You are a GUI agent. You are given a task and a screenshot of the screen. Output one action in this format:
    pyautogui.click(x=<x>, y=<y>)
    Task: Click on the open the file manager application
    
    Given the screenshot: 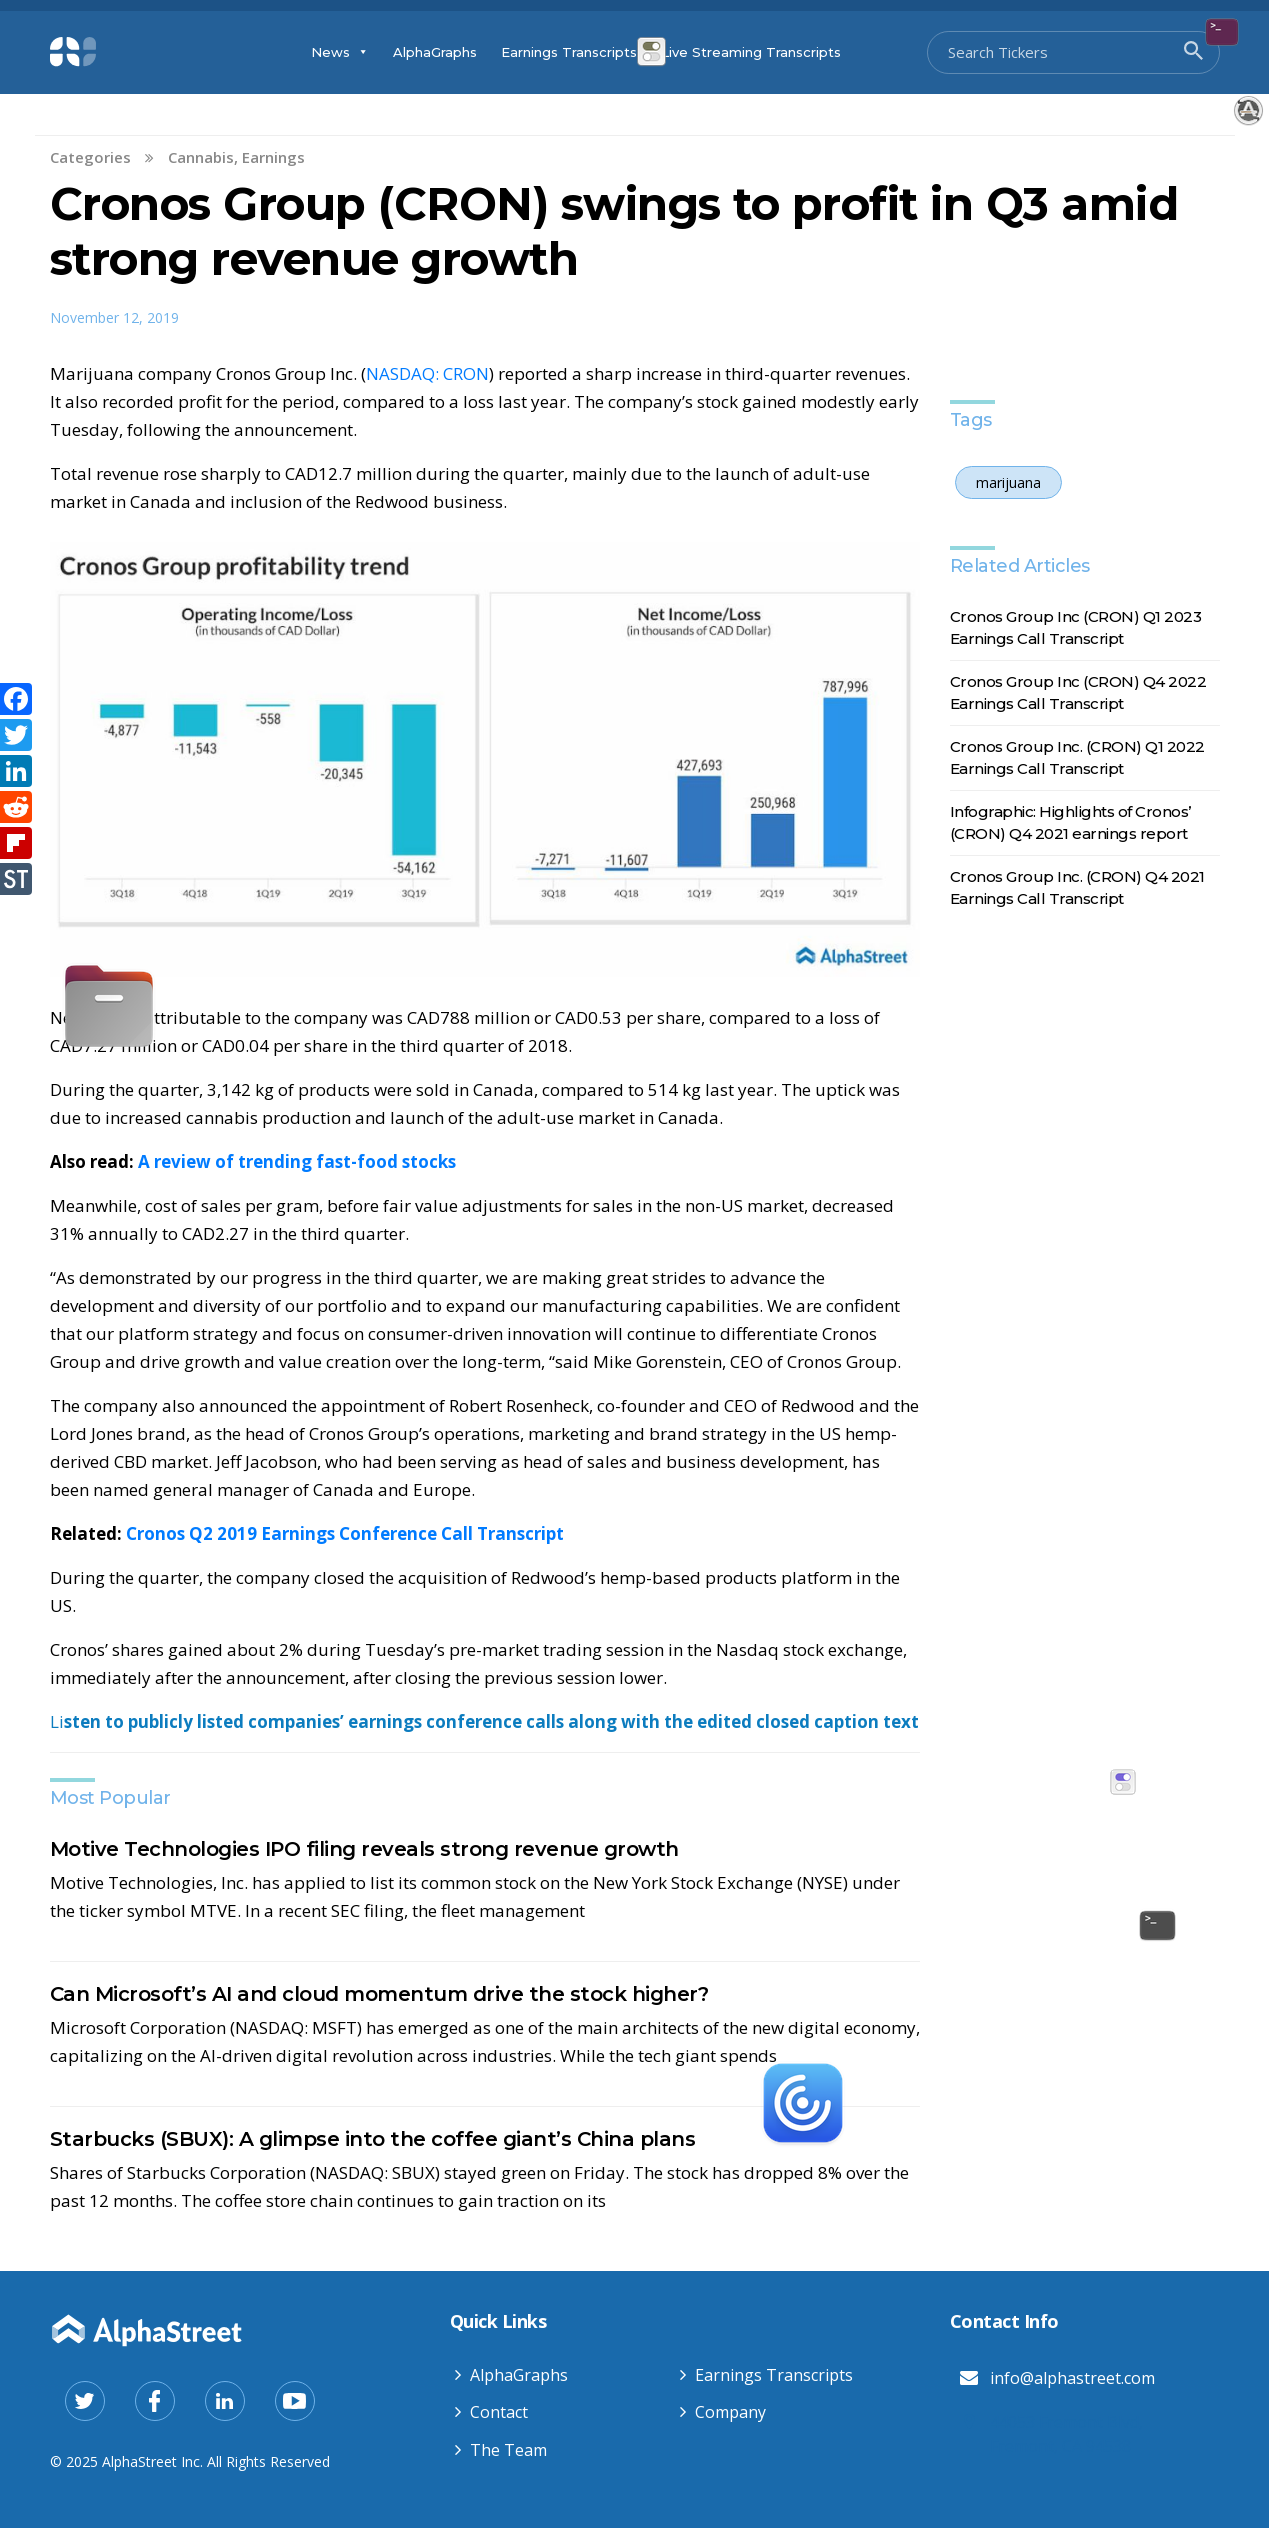 What is the action you would take?
    pyautogui.click(x=109, y=1006)
    